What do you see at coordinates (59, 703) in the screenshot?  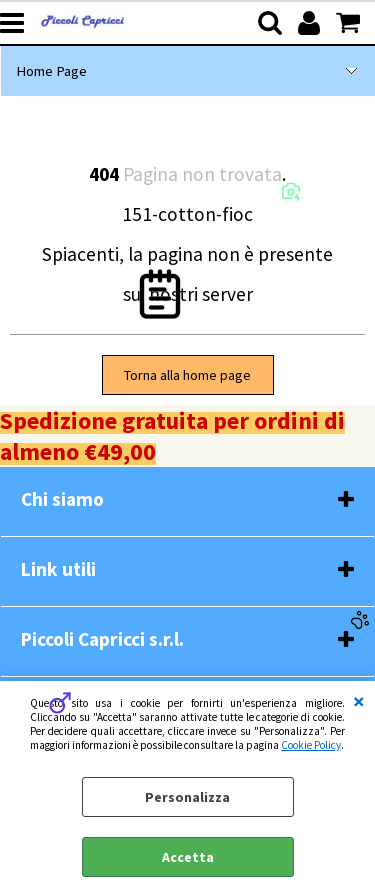 I see `indicates male gender selection` at bounding box center [59, 703].